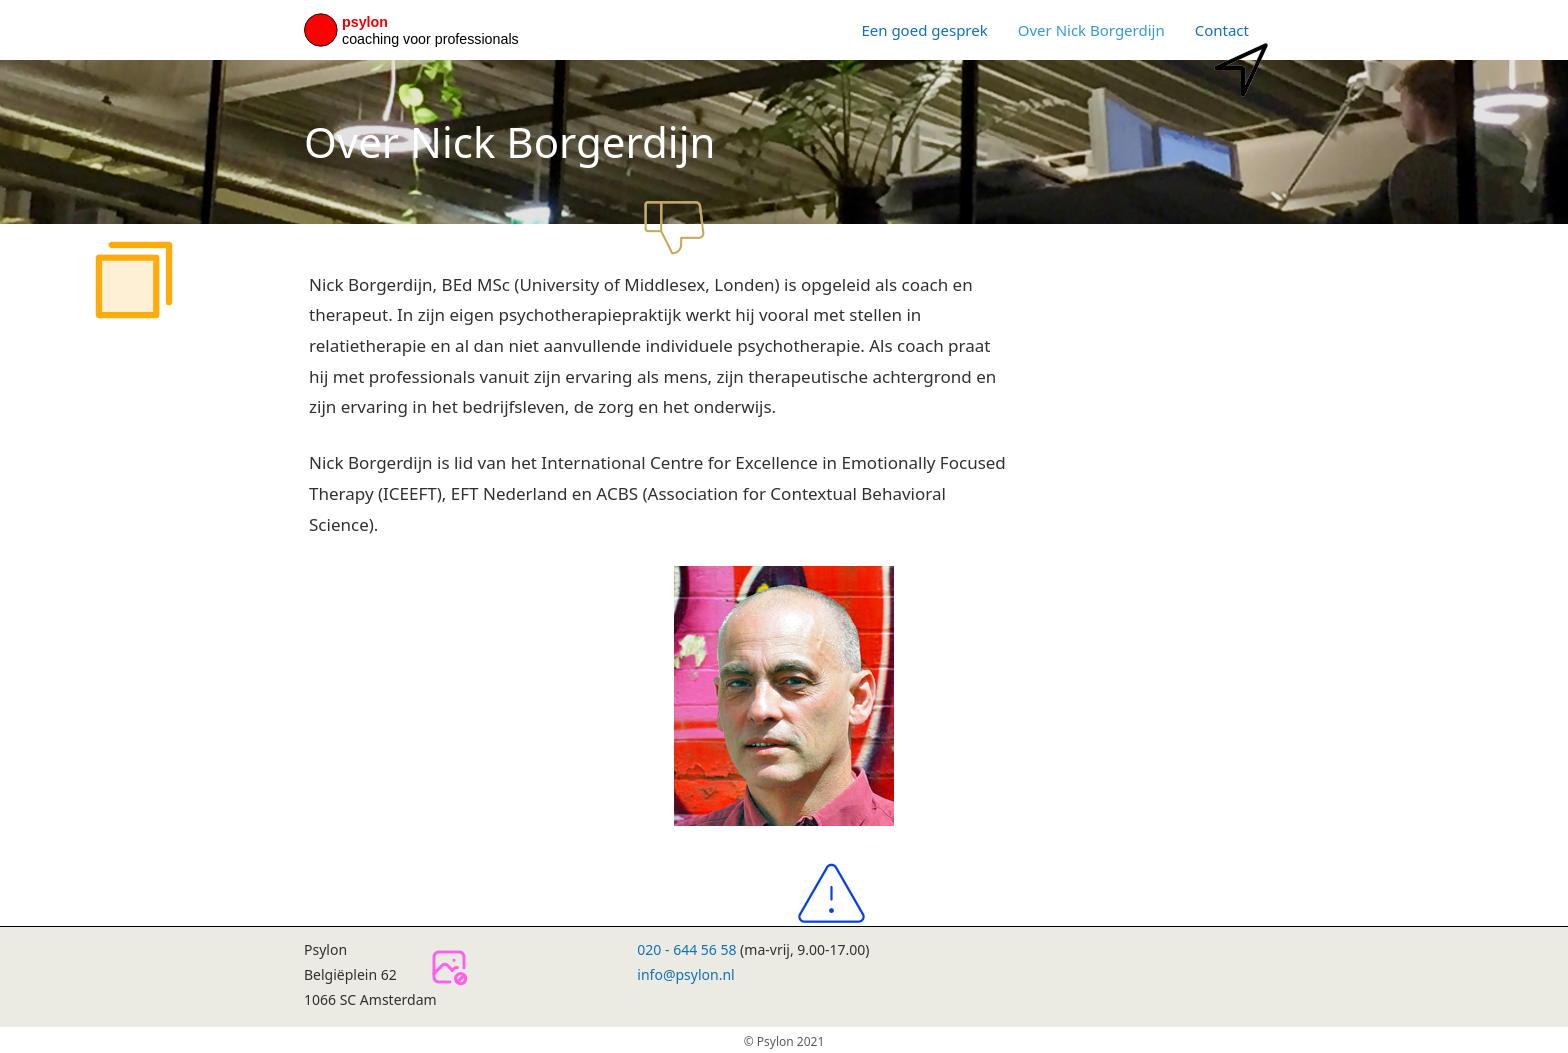 Image resolution: width=1568 pixels, height=1053 pixels. What do you see at coordinates (449, 967) in the screenshot?
I see `cancel image upload` at bounding box center [449, 967].